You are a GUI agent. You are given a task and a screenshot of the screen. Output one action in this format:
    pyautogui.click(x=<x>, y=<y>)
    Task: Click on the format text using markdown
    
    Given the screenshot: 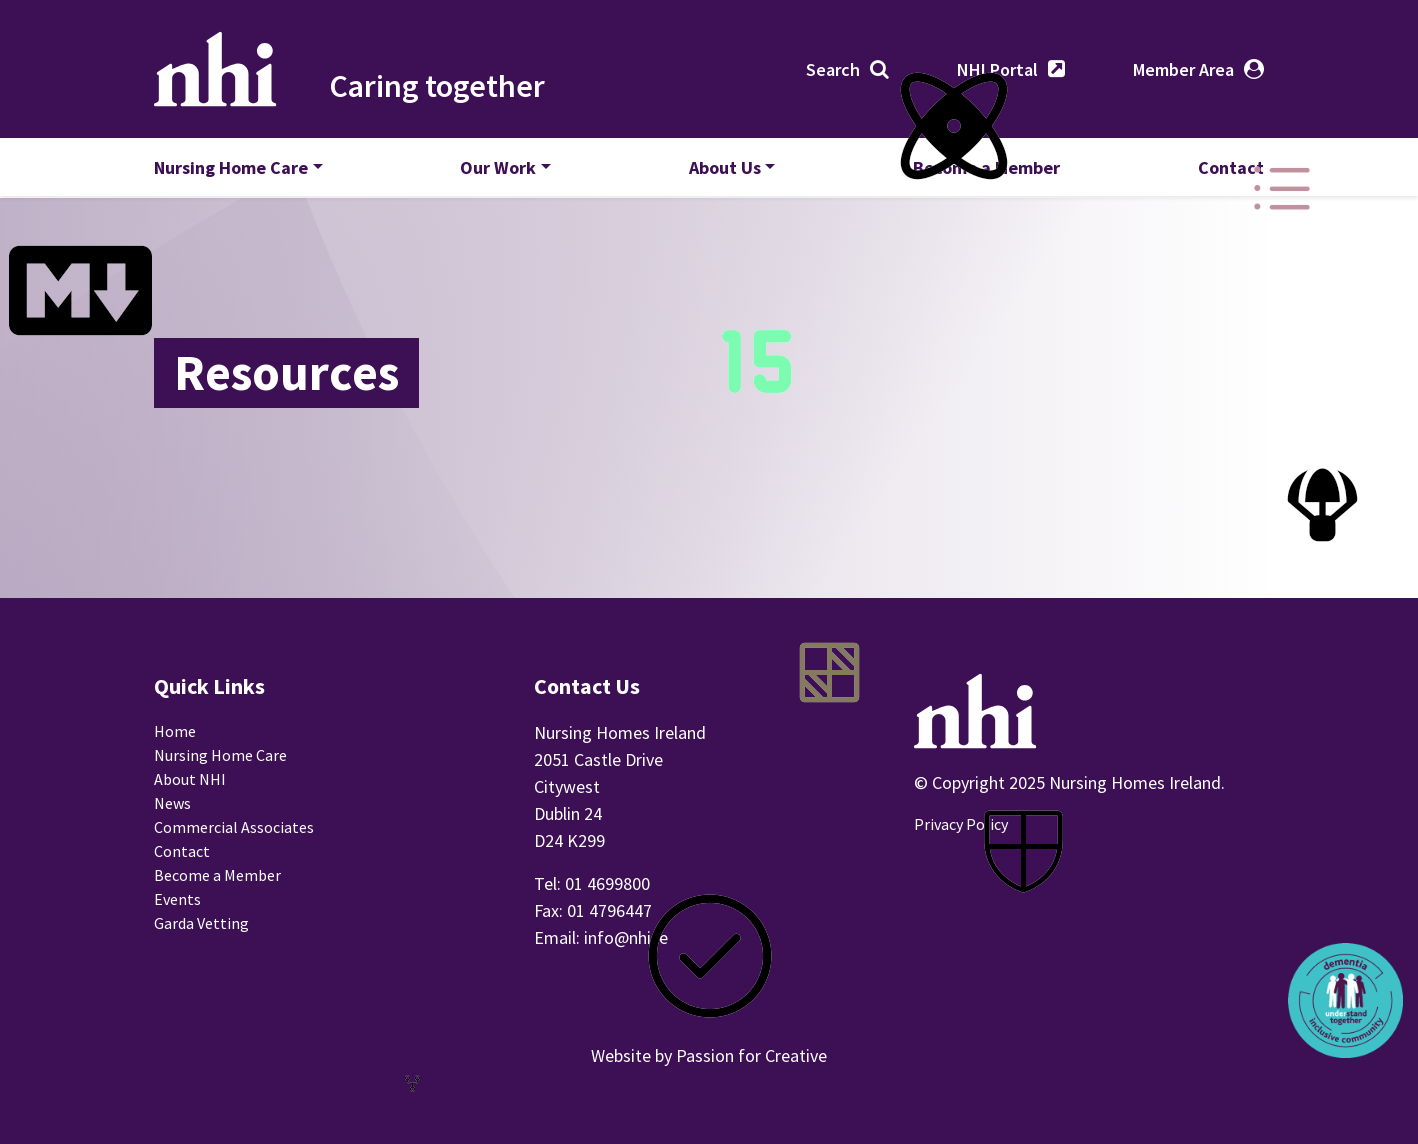 What is the action you would take?
    pyautogui.click(x=80, y=290)
    